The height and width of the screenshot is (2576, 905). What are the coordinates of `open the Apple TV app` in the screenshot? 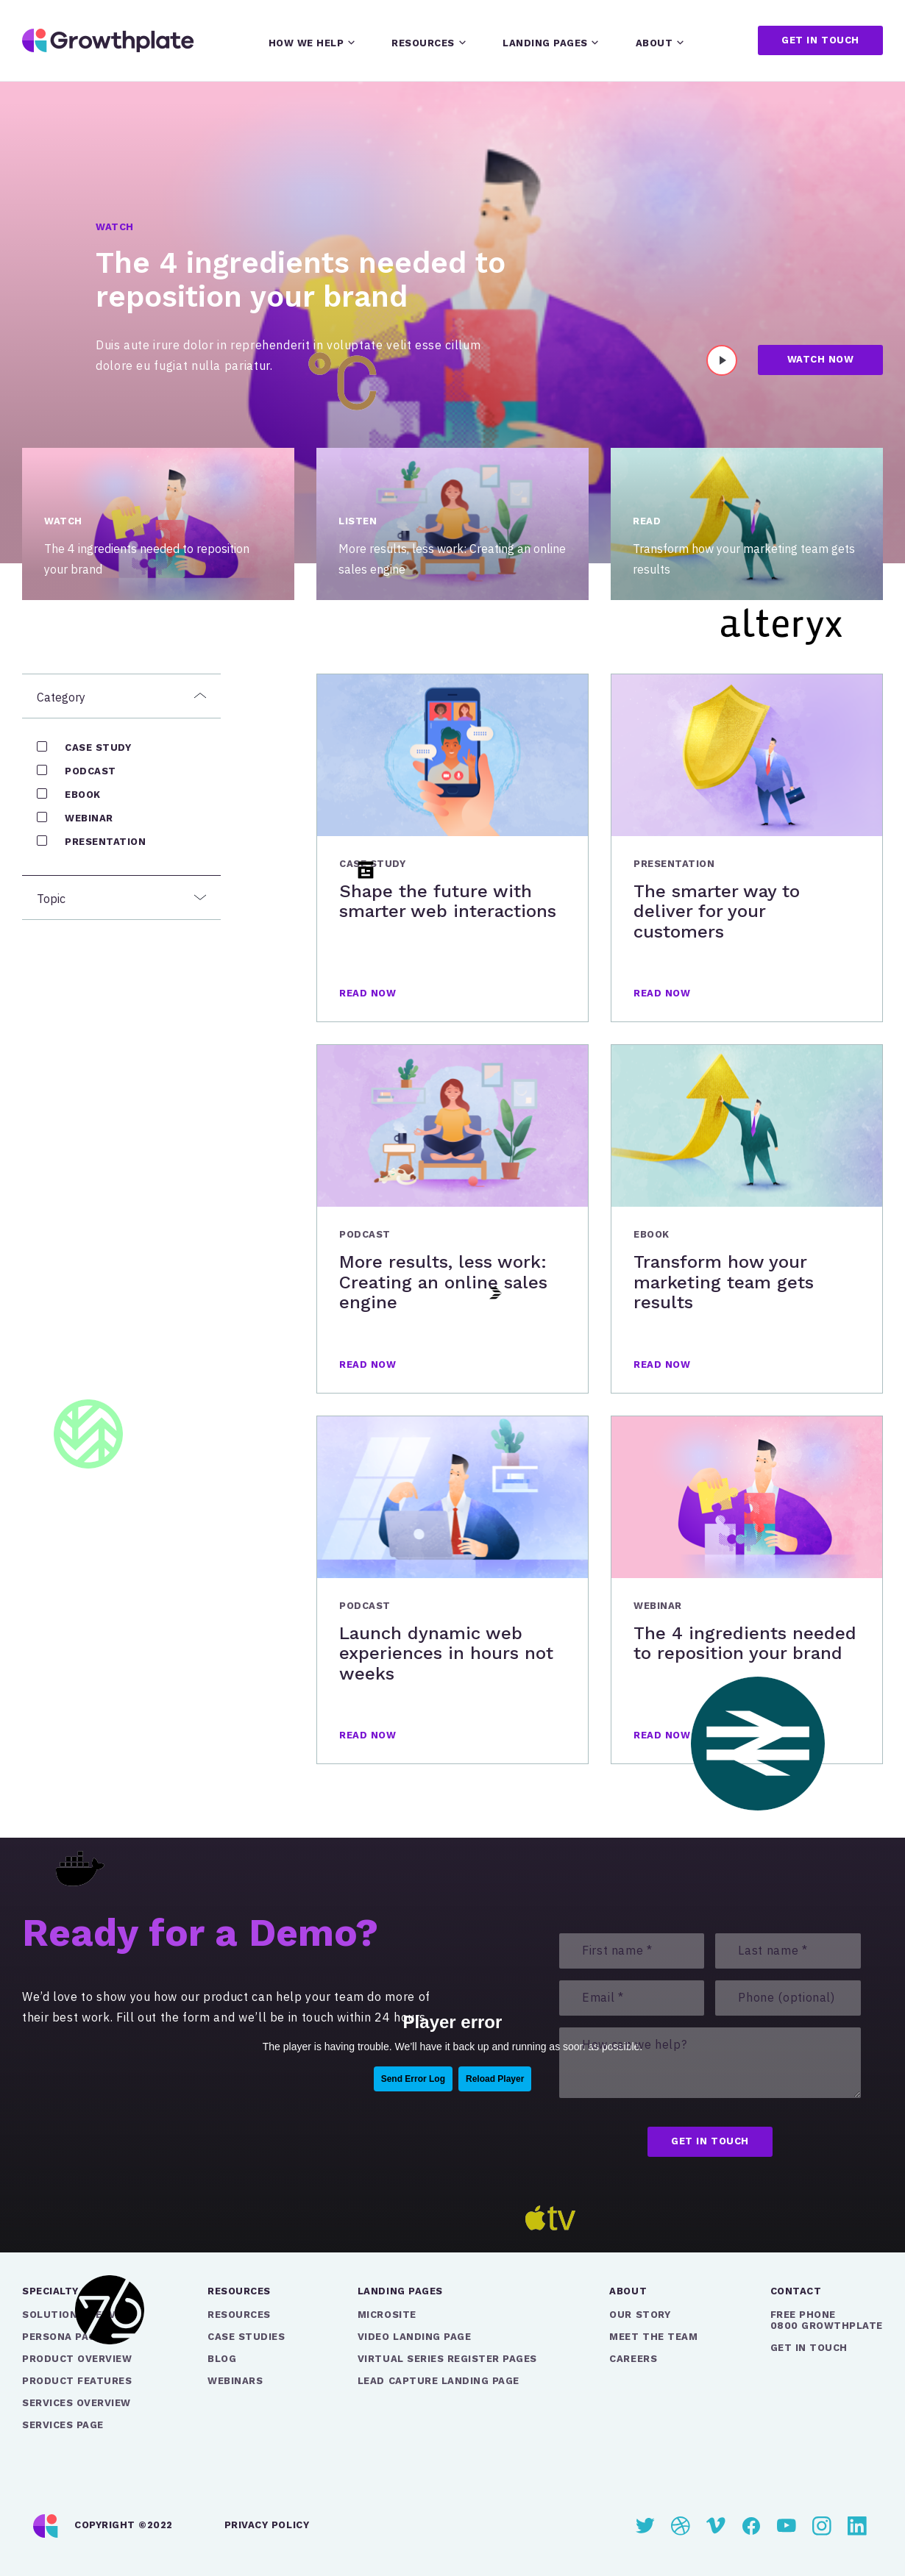 It's located at (550, 2218).